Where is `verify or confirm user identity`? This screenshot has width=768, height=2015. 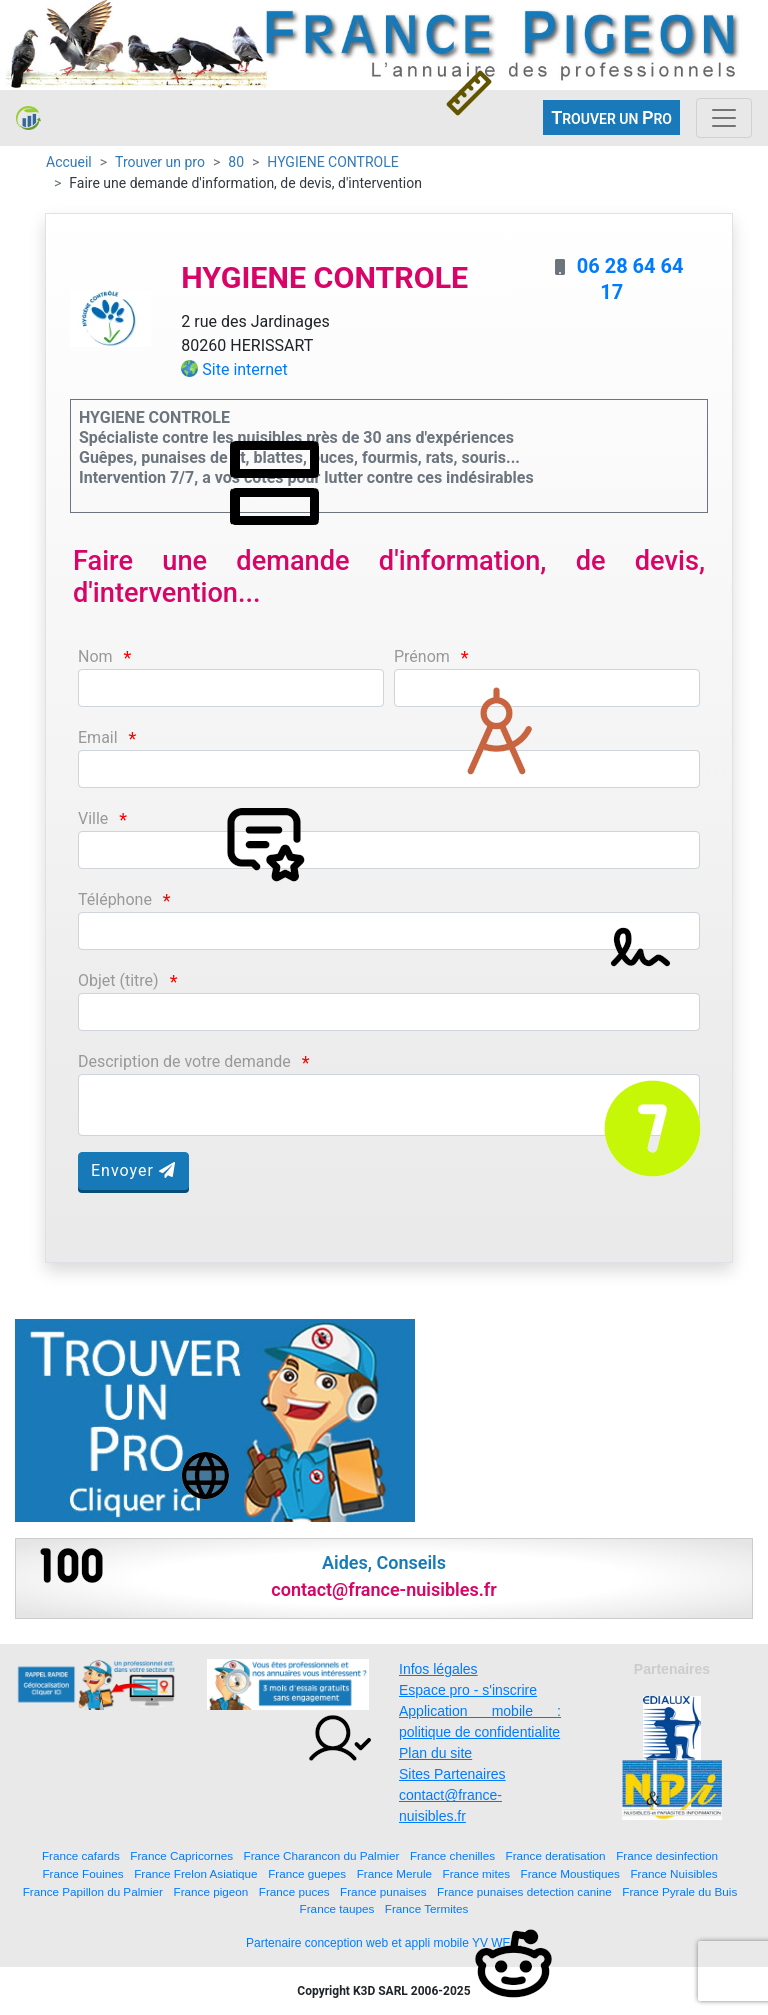 verify or confirm user identity is located at coordinates (338, 1740).